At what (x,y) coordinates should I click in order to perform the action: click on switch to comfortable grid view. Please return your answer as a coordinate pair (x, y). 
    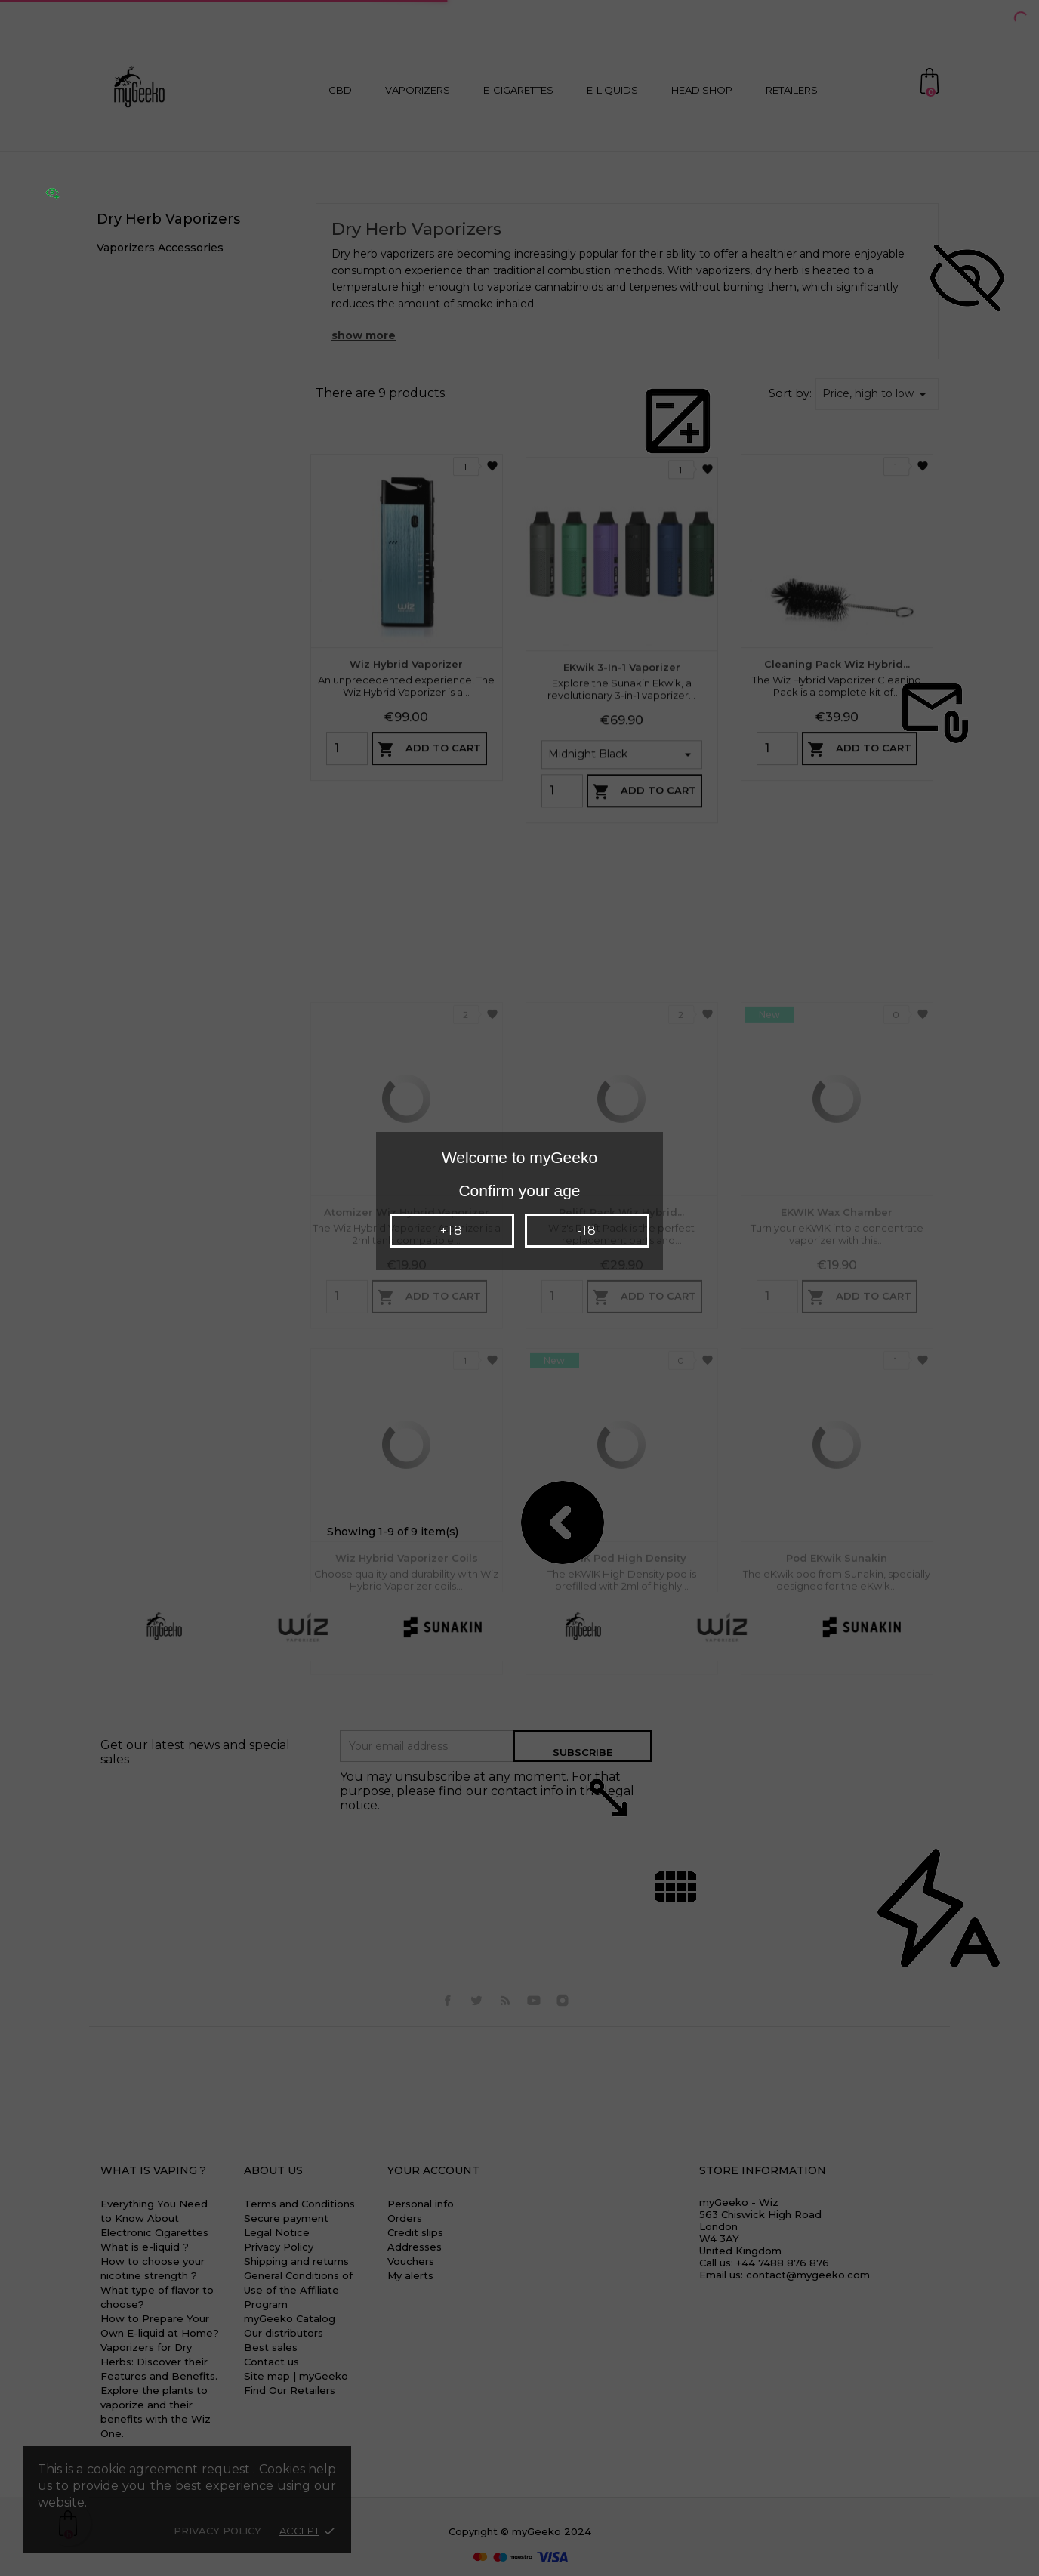
    Looking at the image, I should click on (674, 1886).